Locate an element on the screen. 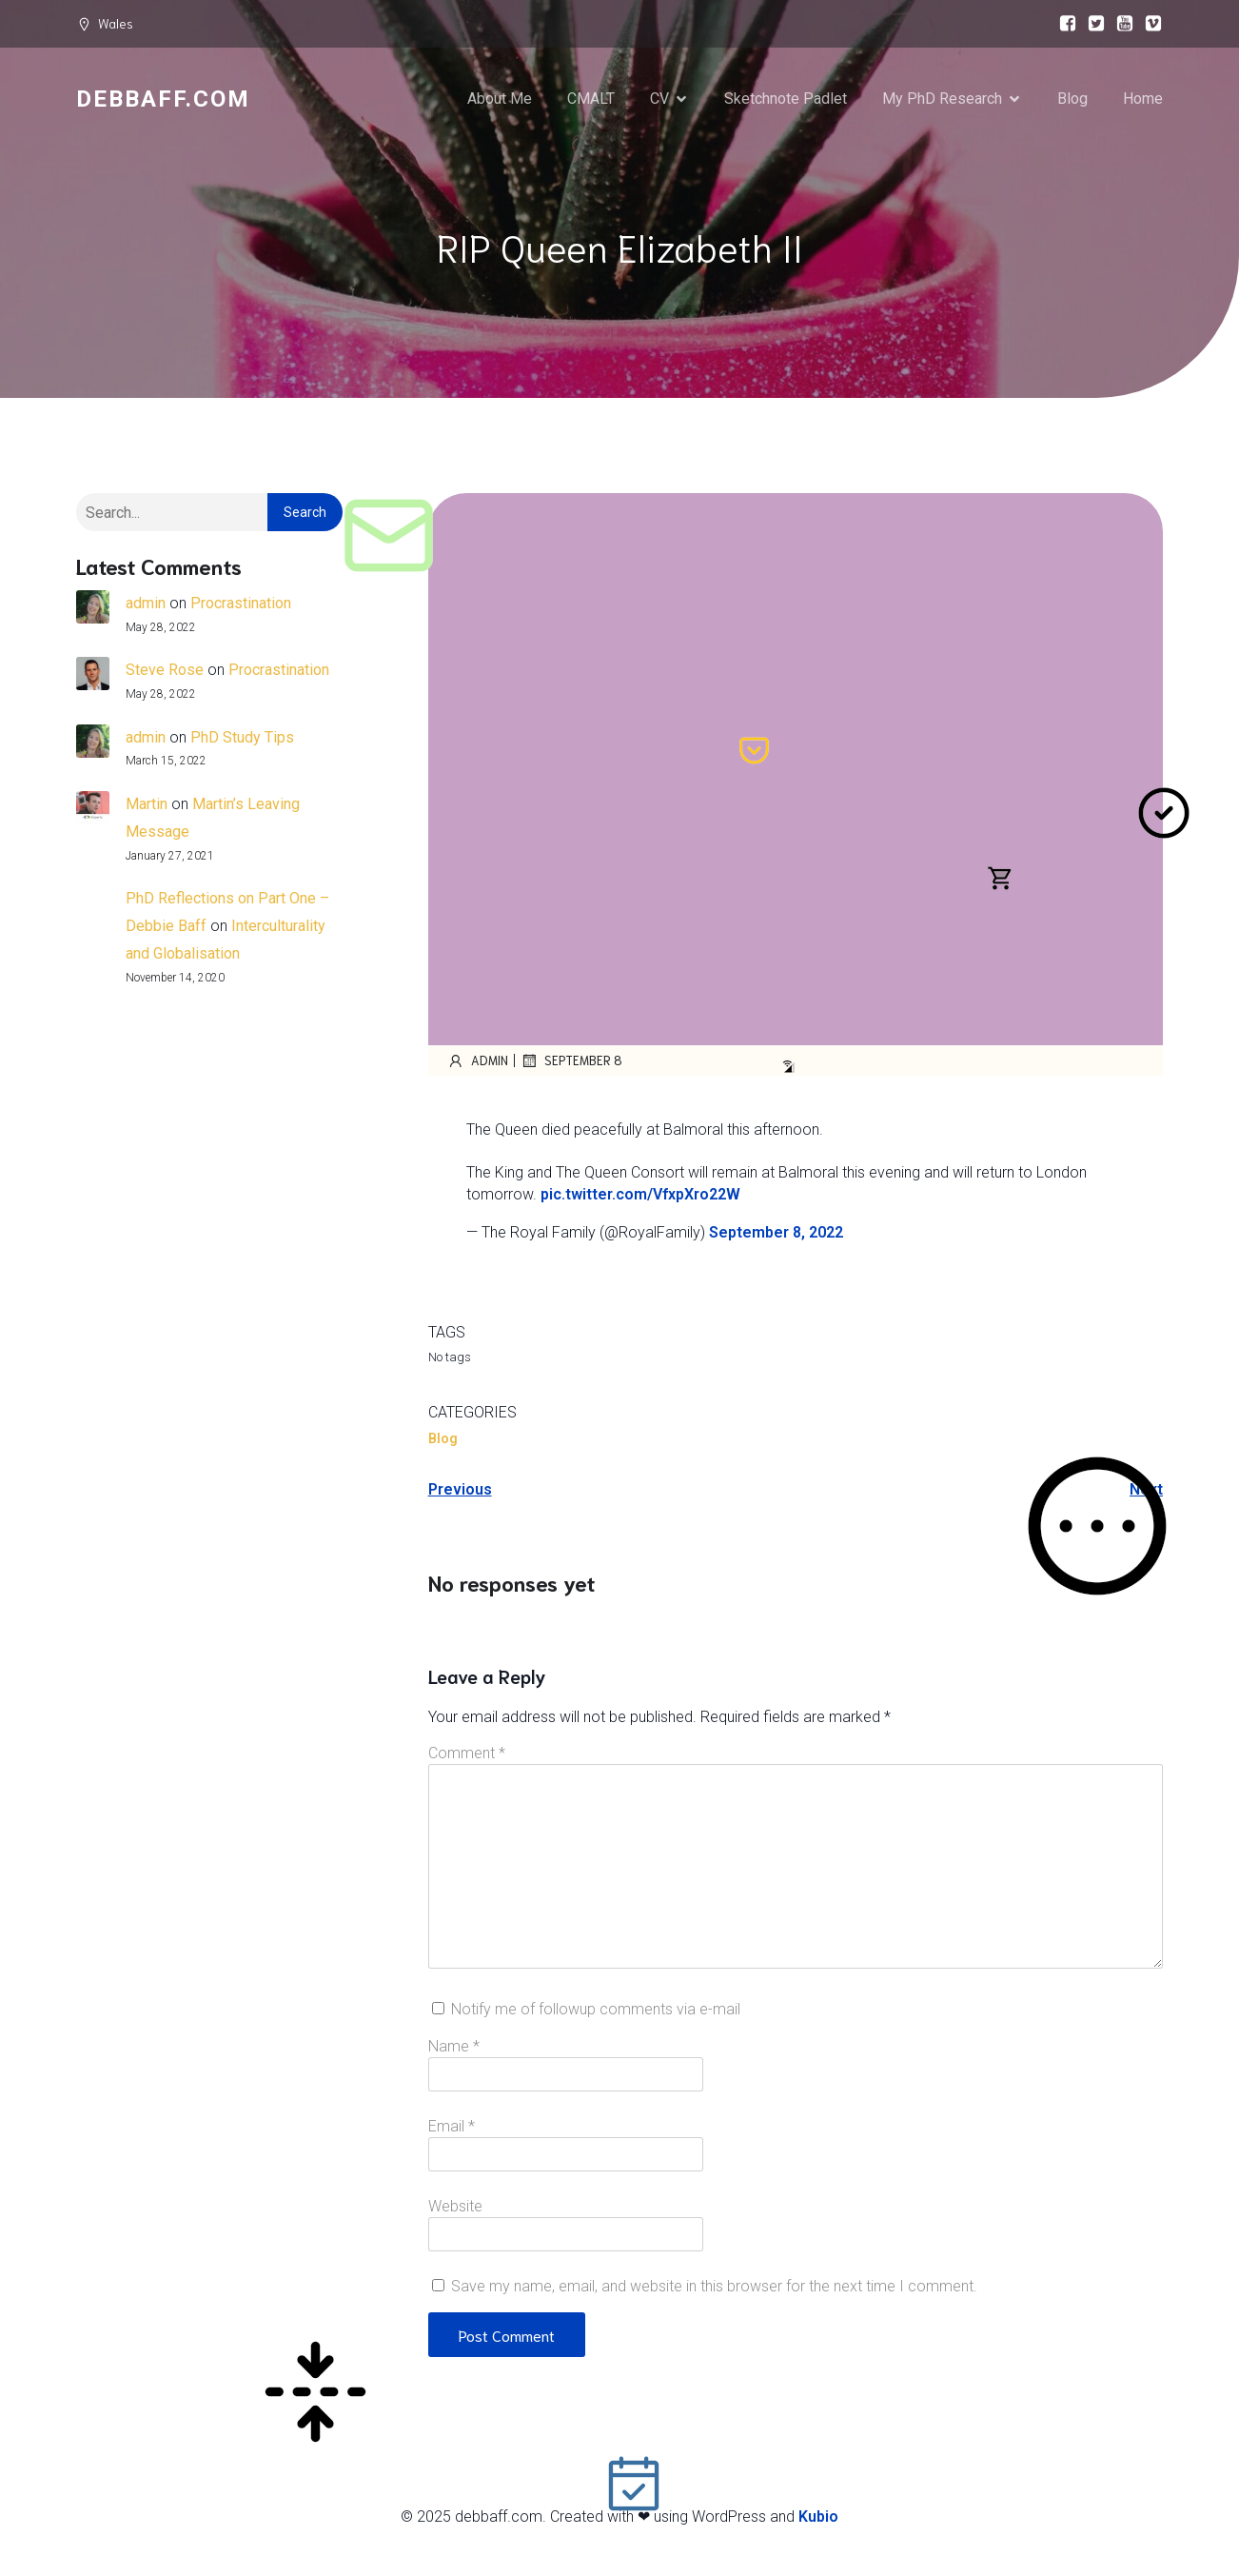 The height and width of the screenshot is (2576, 1239). indicates wifi connection with cellular backup is located at coordinates (788, 1066).